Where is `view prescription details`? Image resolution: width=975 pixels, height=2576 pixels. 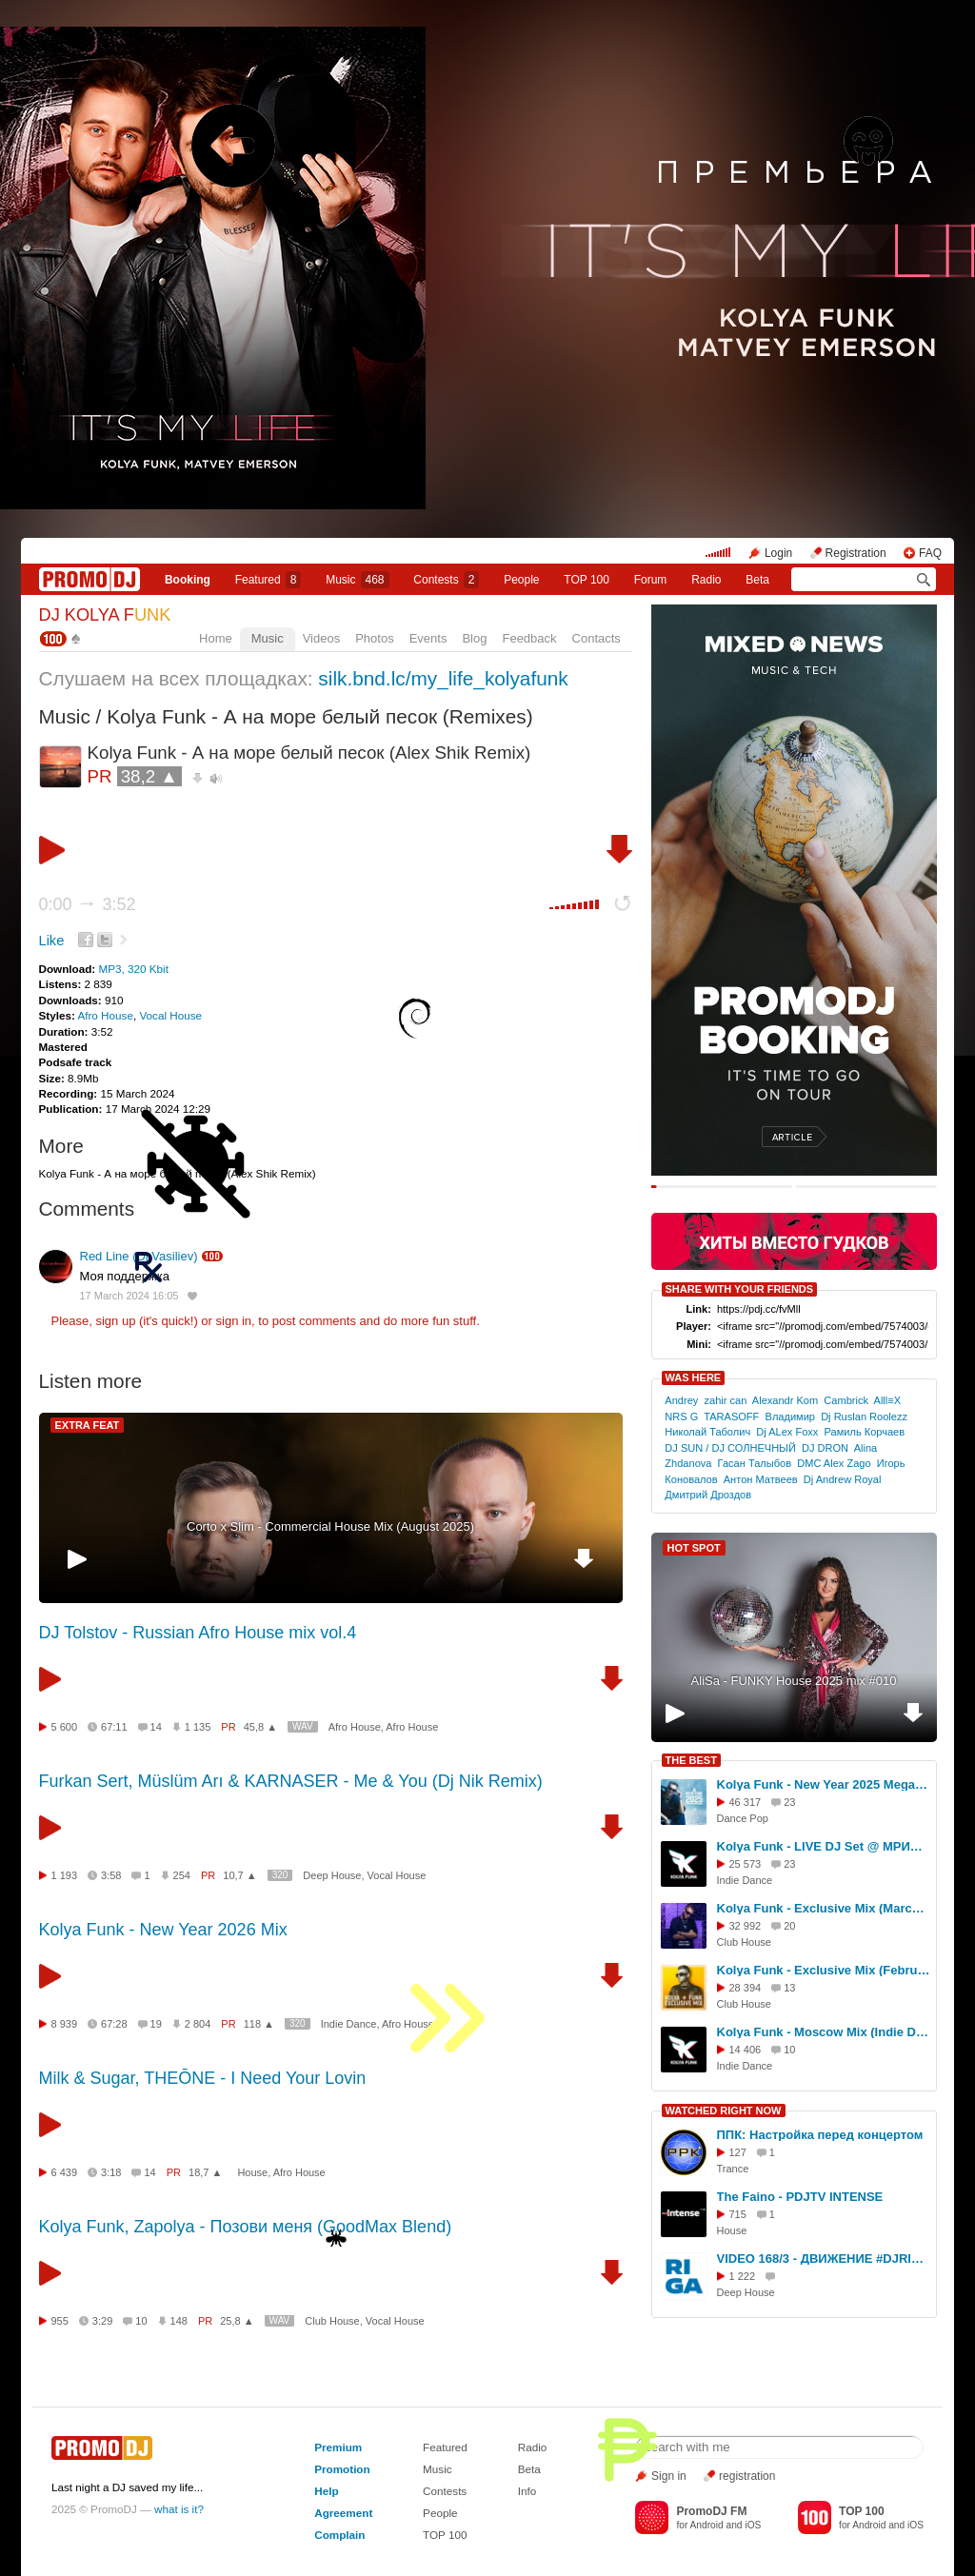 view prescription details is located at coordinates (149, 1267).